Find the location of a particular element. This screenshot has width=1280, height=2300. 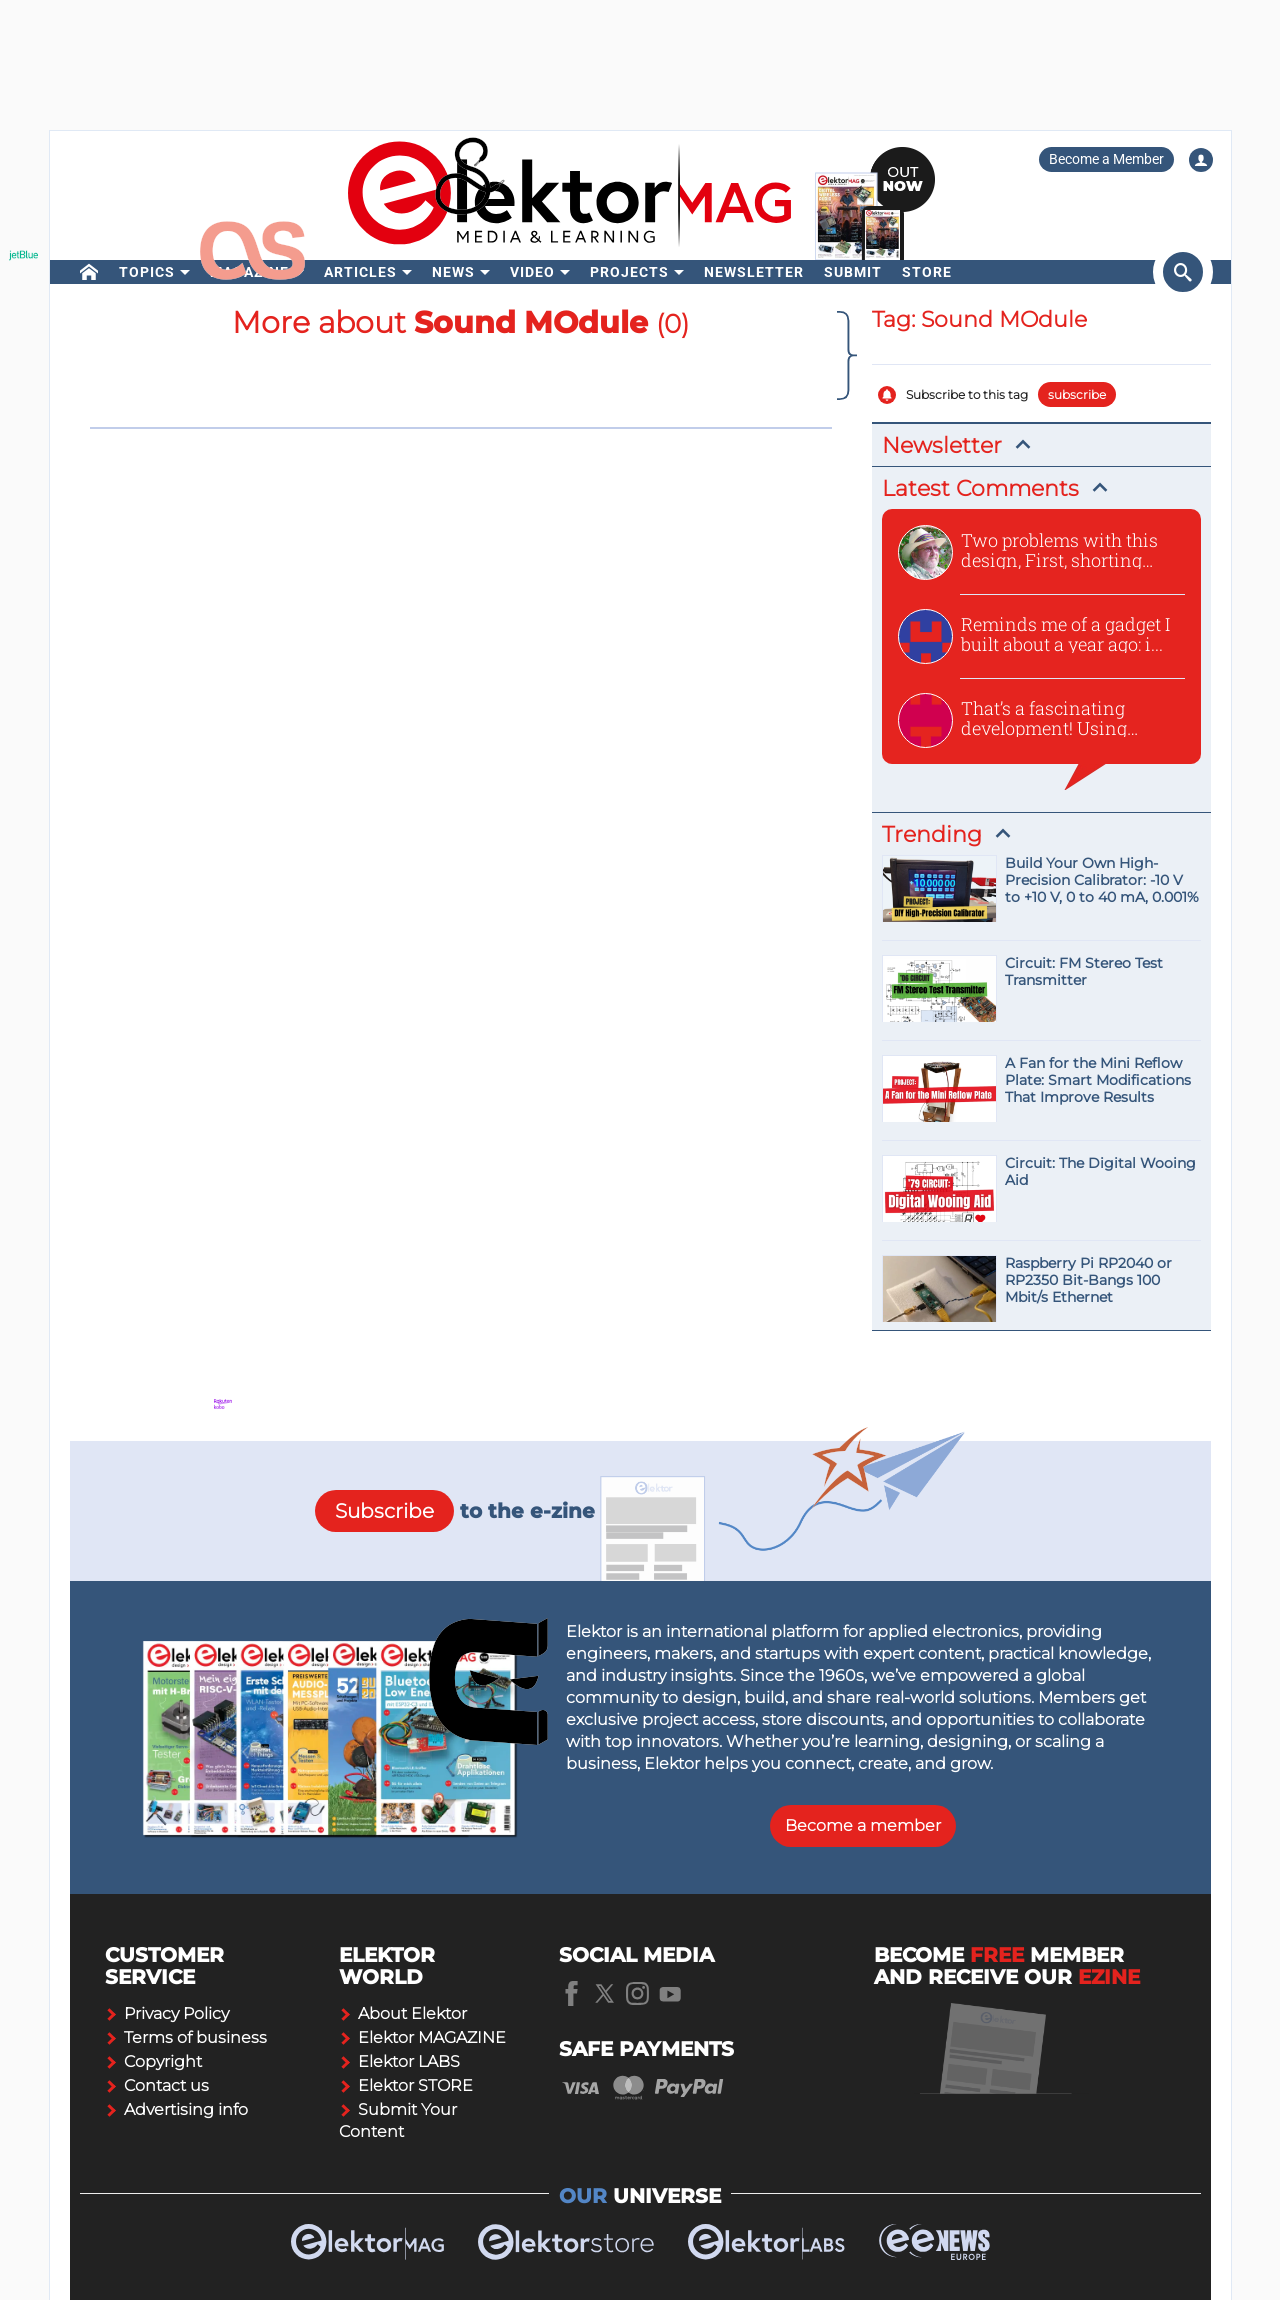

access JetBlue airline services is located at coordinates (23, 255).